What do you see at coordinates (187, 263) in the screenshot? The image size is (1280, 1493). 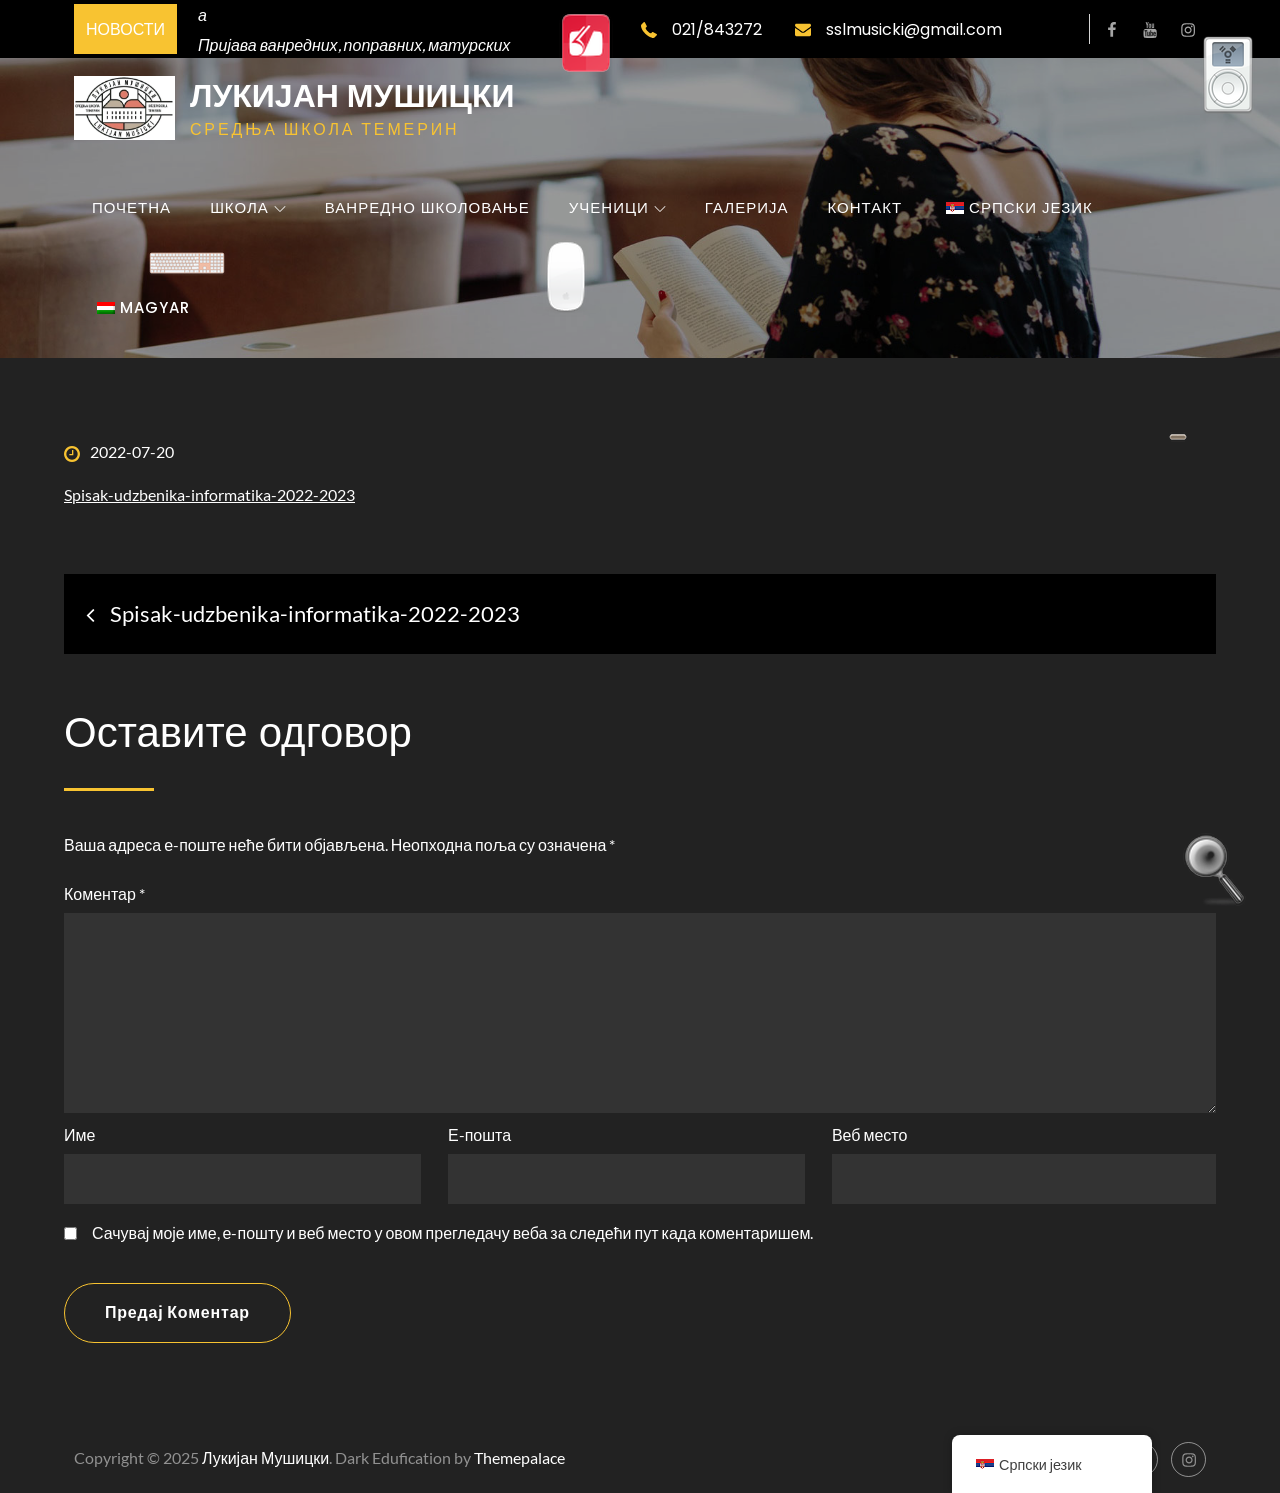 I see `connect to a wireless bluetooth keyboard` at bounding box center [187, 263].